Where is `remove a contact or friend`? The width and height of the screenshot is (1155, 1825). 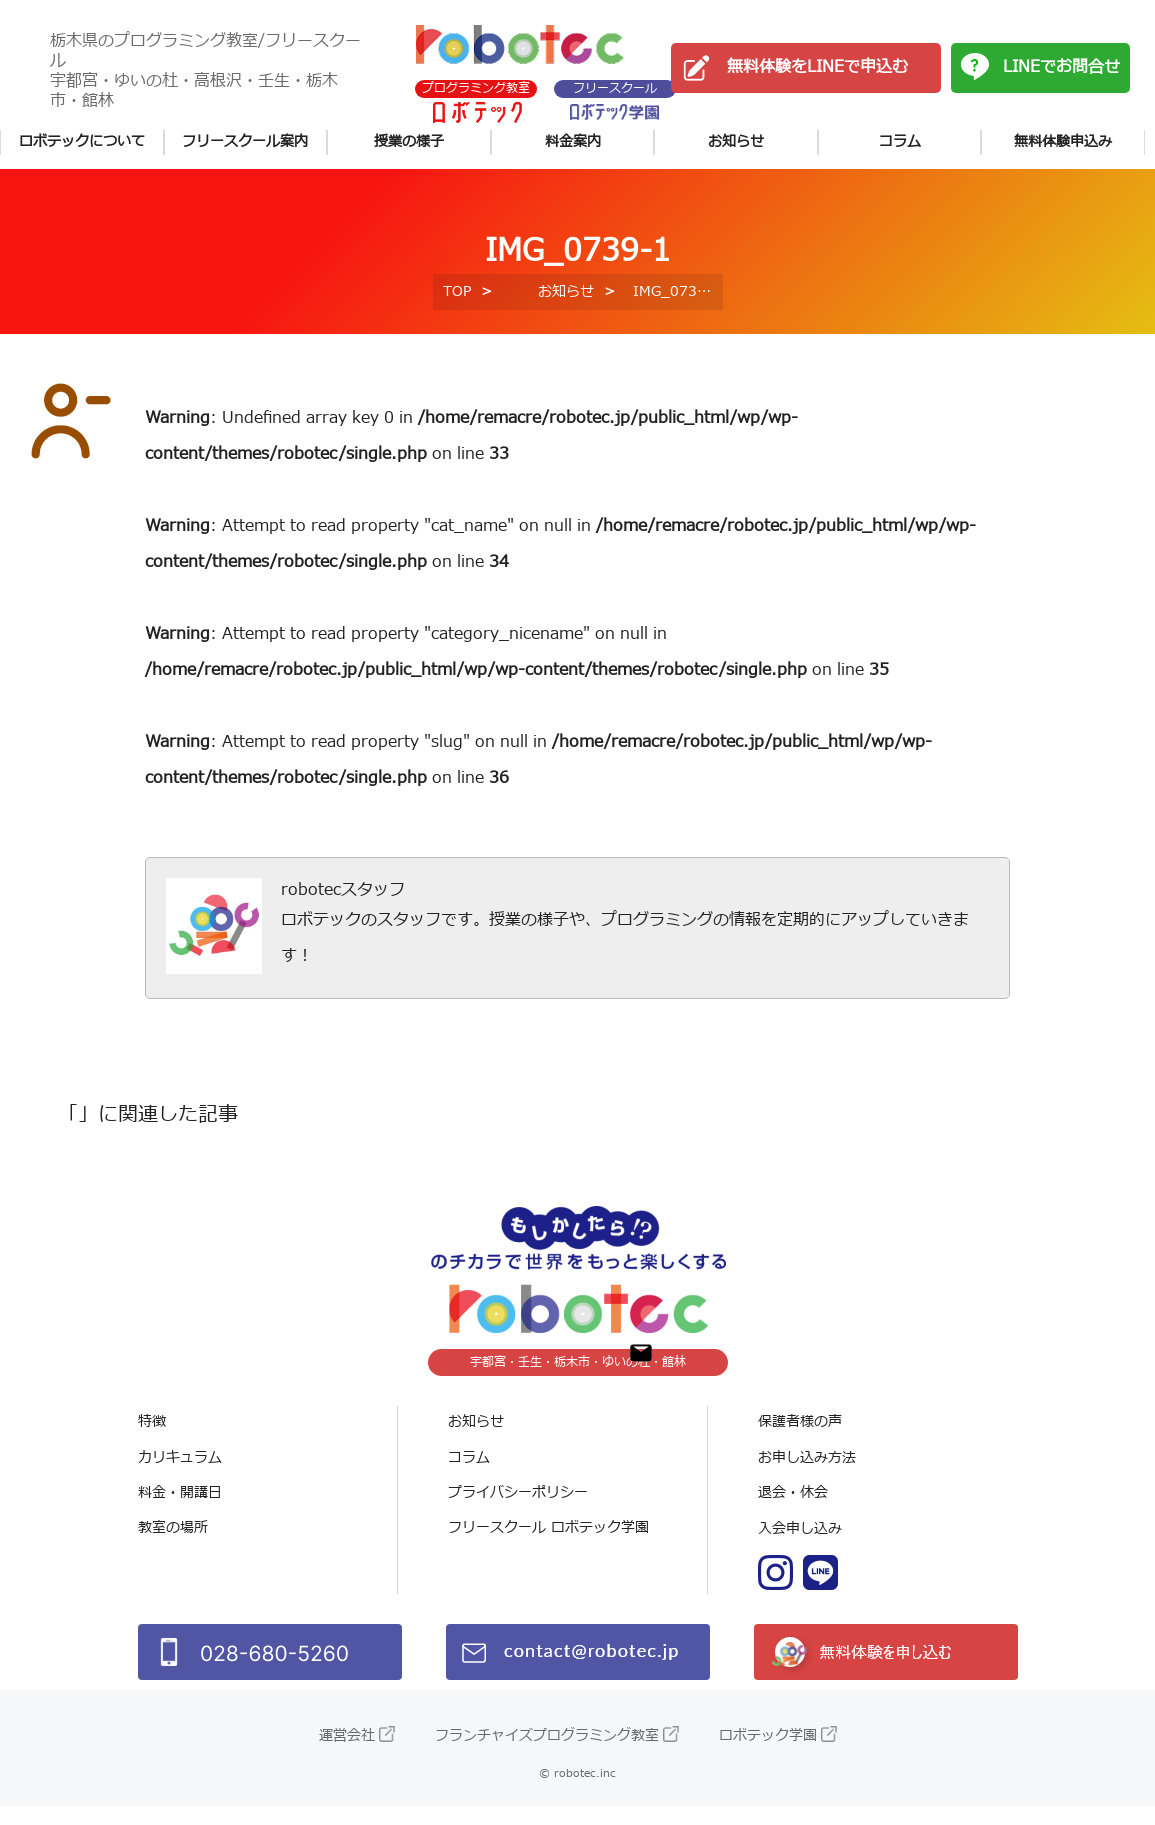 remove a contact or friend is located at coordinates (69, 421).